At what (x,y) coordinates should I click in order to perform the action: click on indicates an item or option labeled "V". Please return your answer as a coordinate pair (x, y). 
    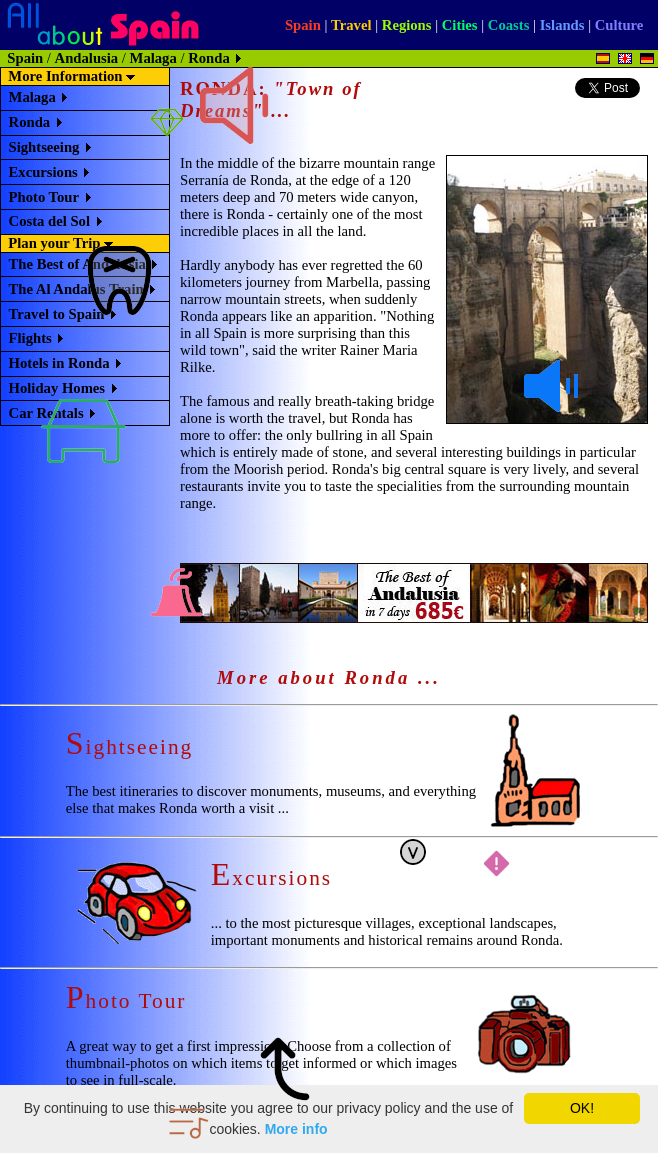
    Looking at the image, I should click on (413, 852).